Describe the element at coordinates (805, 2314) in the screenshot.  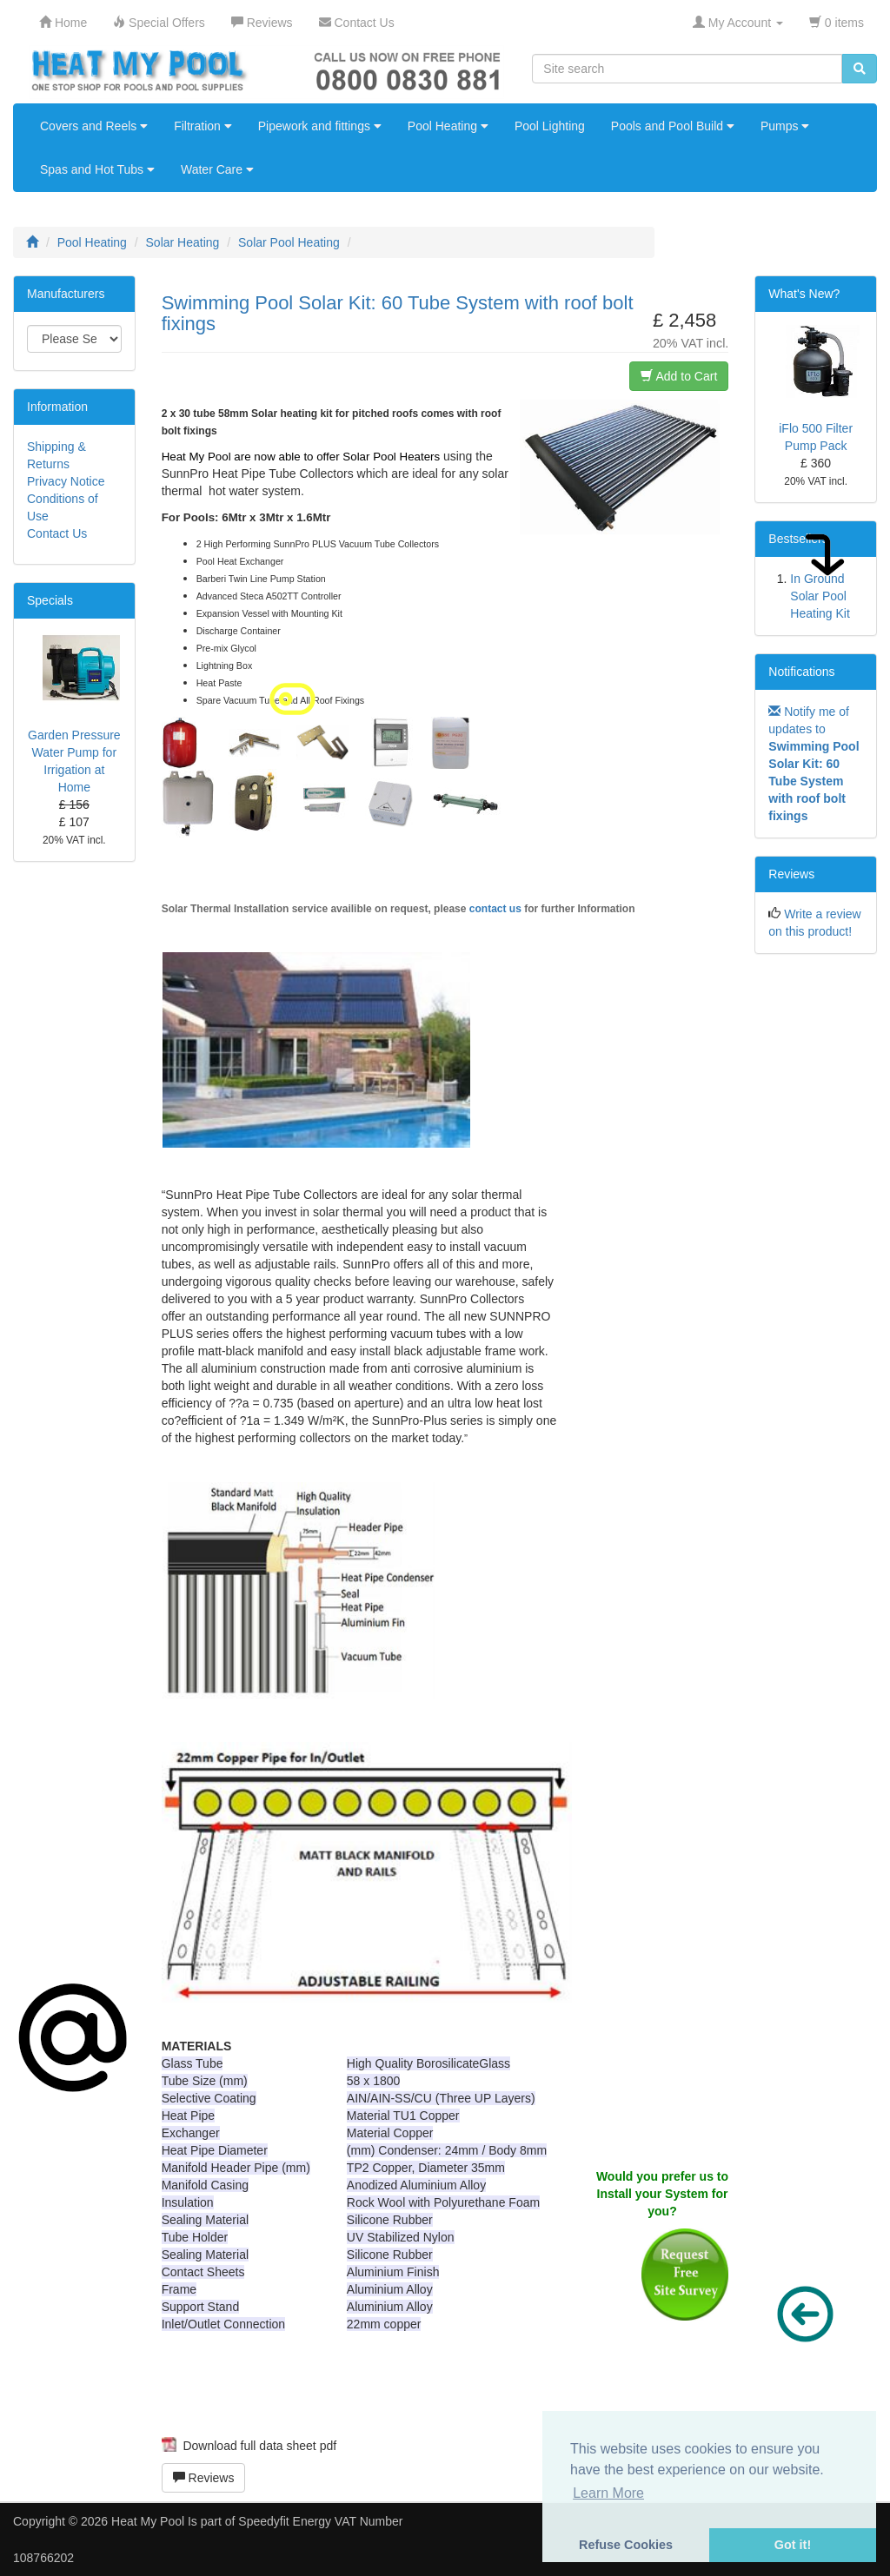
I see `go back to the previous screen` at that location.